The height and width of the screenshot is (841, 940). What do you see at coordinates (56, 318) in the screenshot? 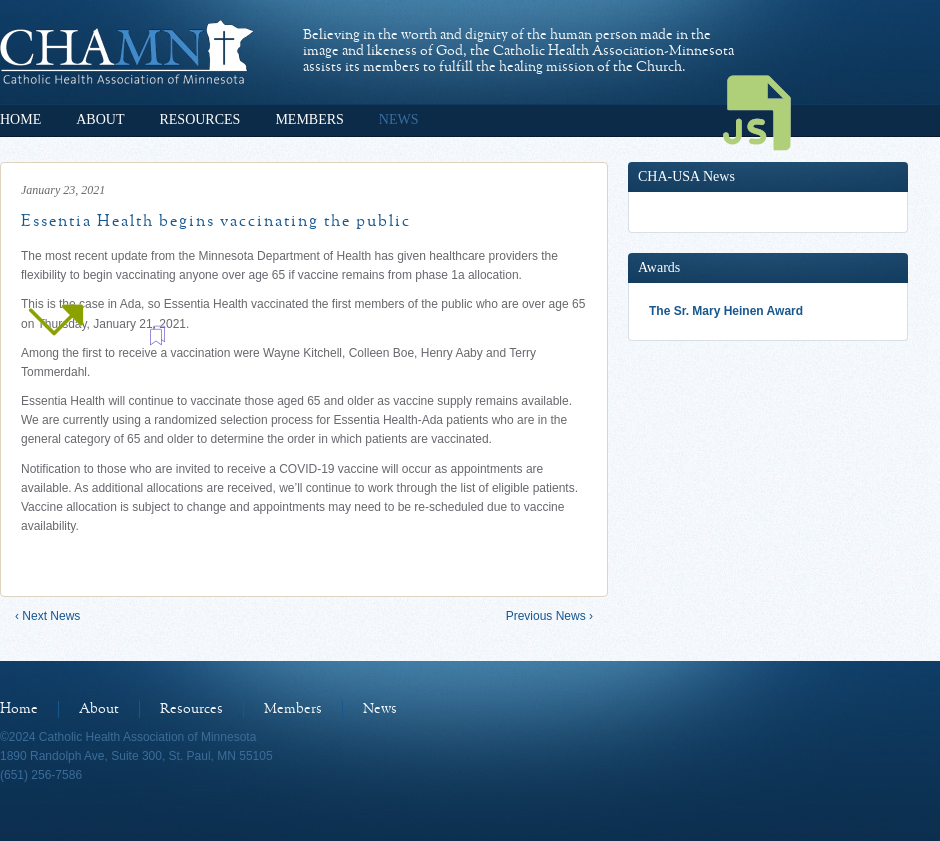
I see `reply to a message or email` at bounding box center [56, 318].